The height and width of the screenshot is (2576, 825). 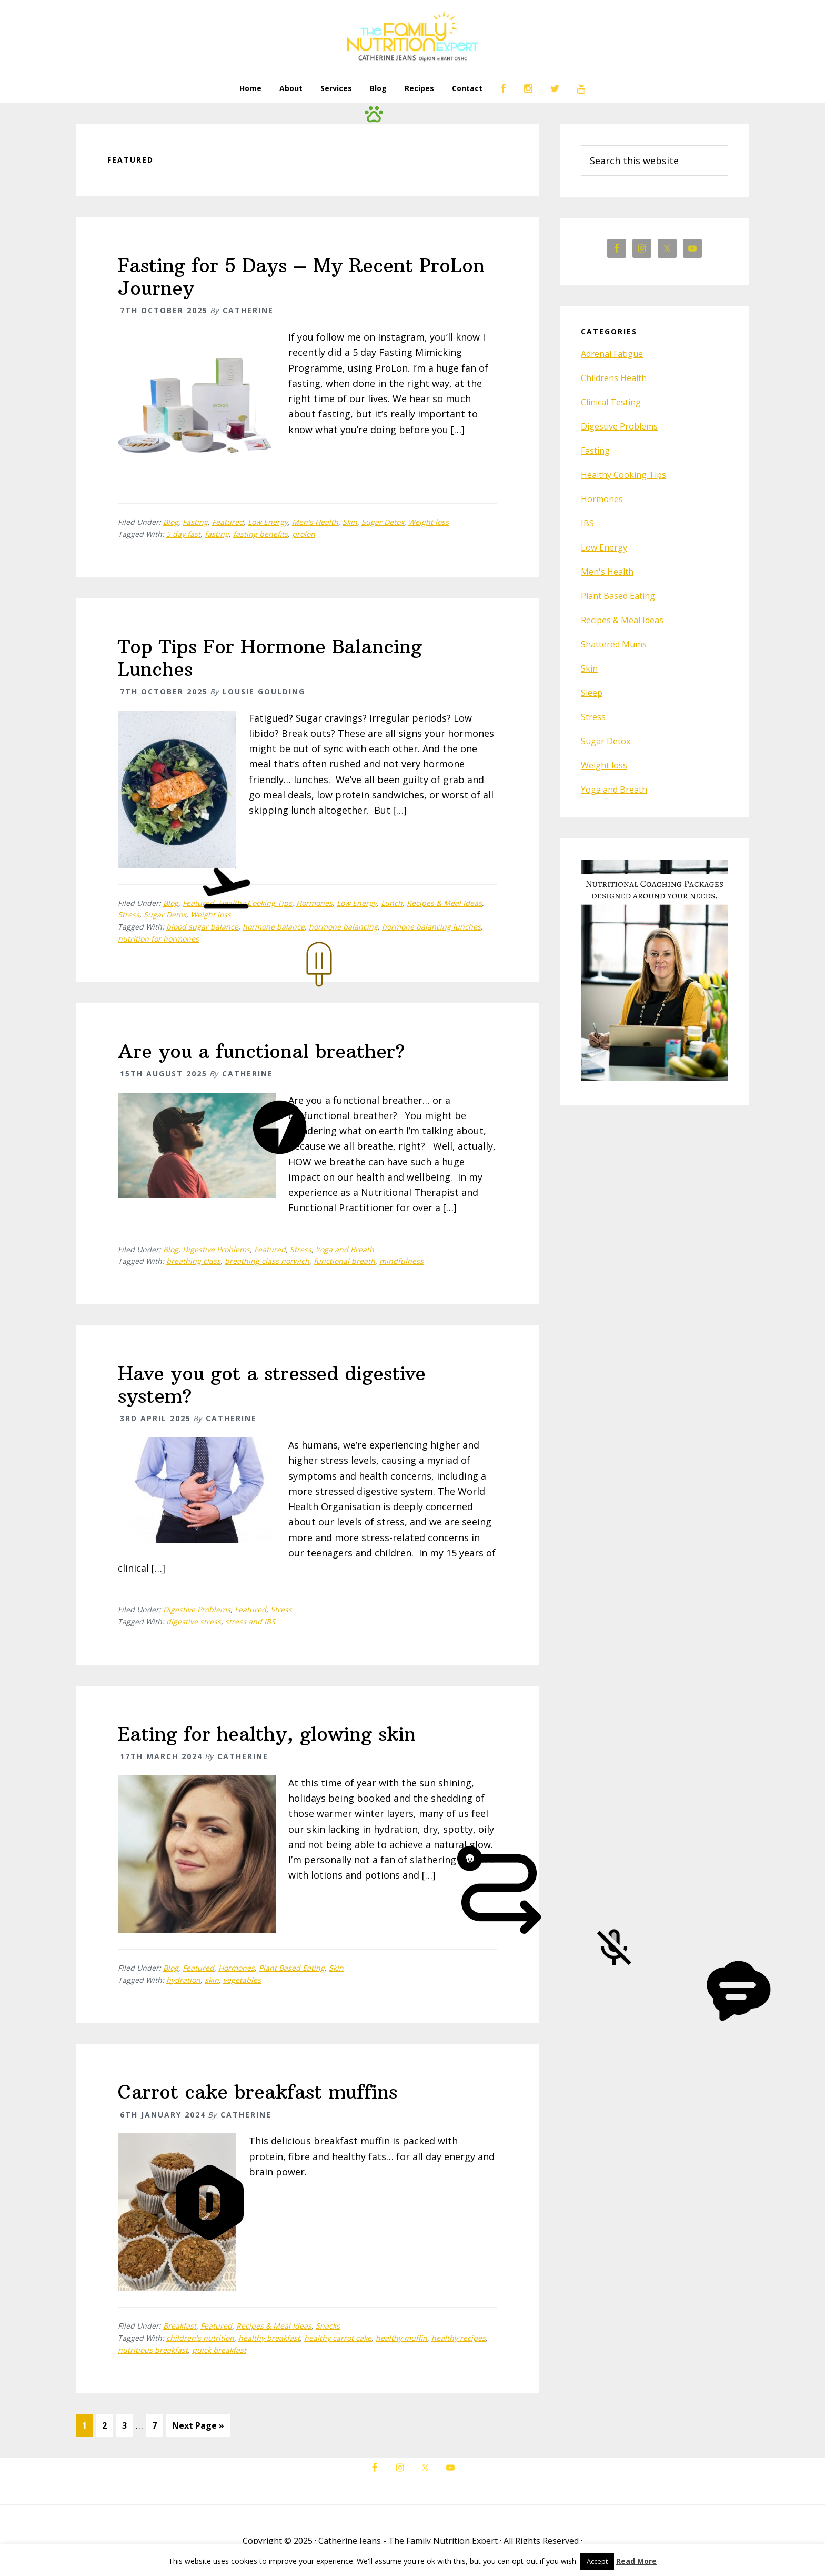 I want to click on open chat or messaging, so click(x=737, y=1991).